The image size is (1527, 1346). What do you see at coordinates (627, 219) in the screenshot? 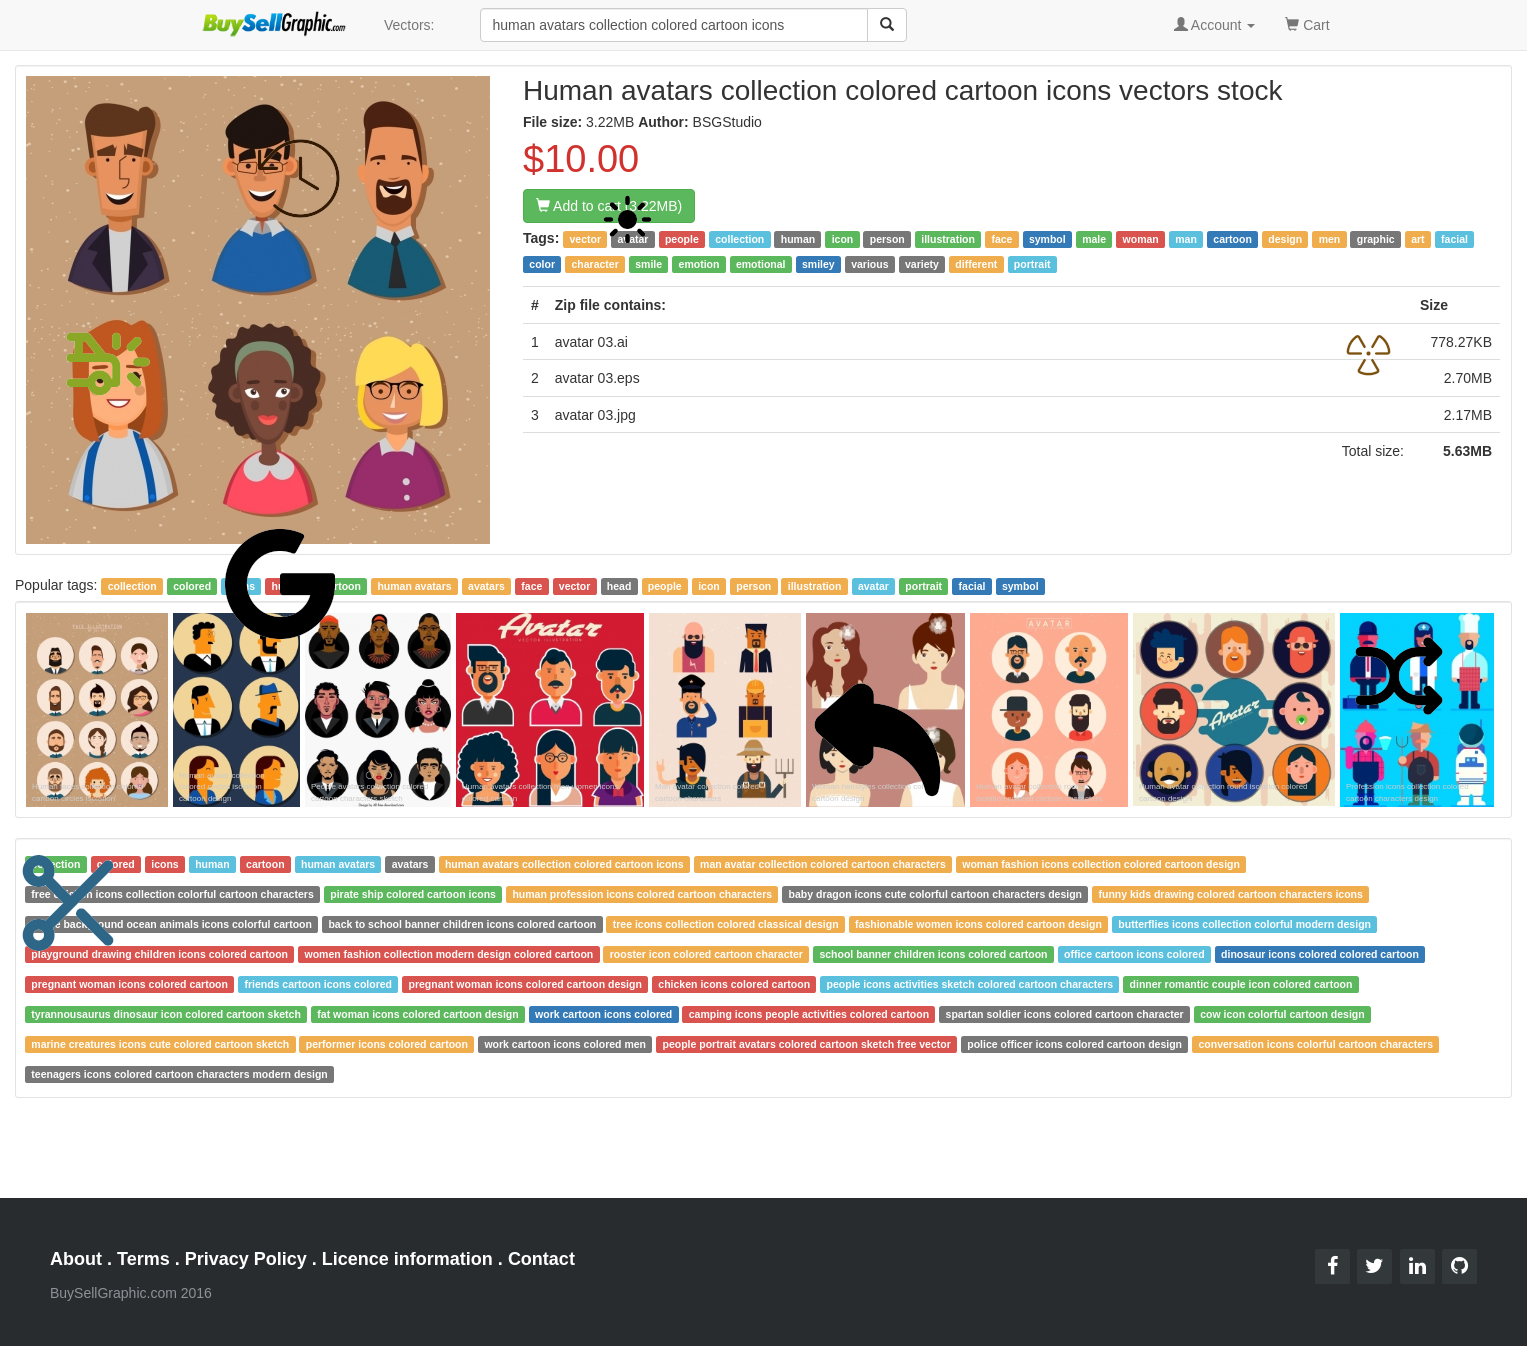
I see `switch to light mode` at bounding box center [627, 219].